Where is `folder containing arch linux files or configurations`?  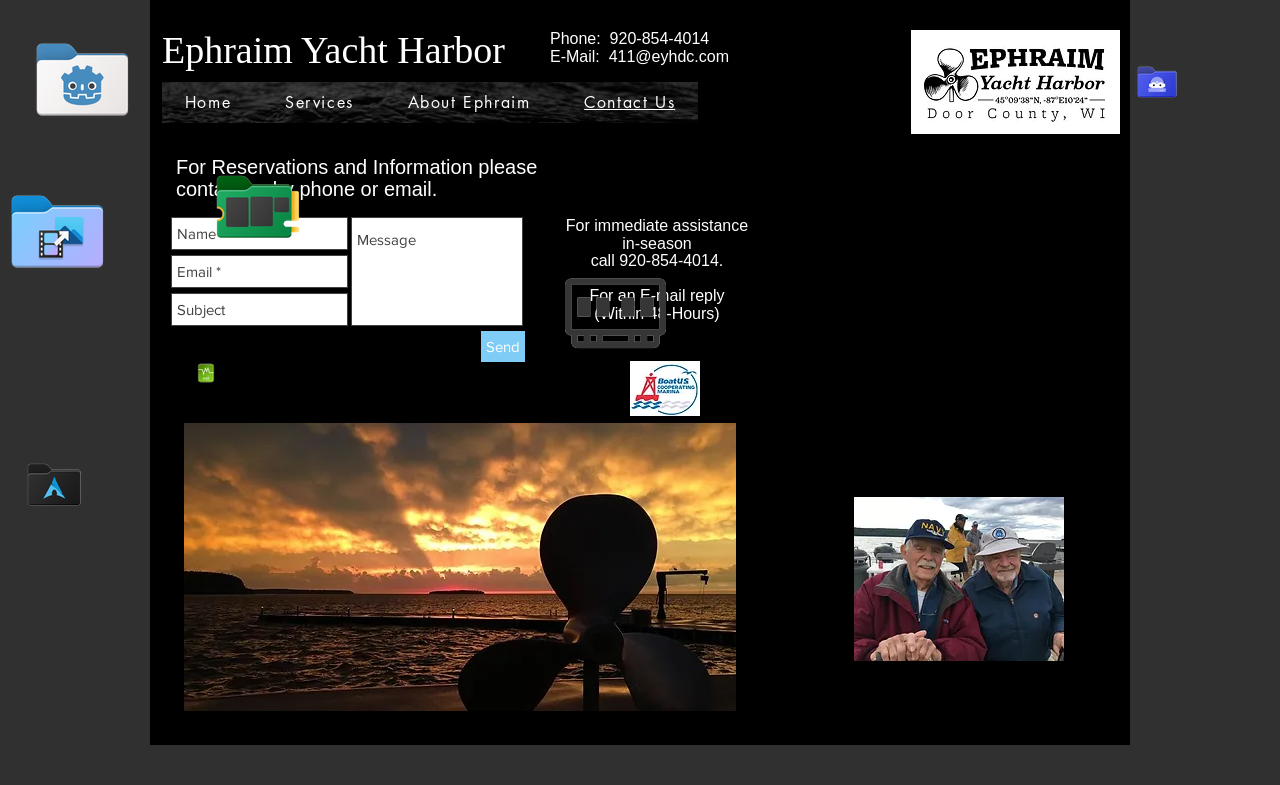 folder containing arch linux files or configurations is located at coordinates (54, 486).